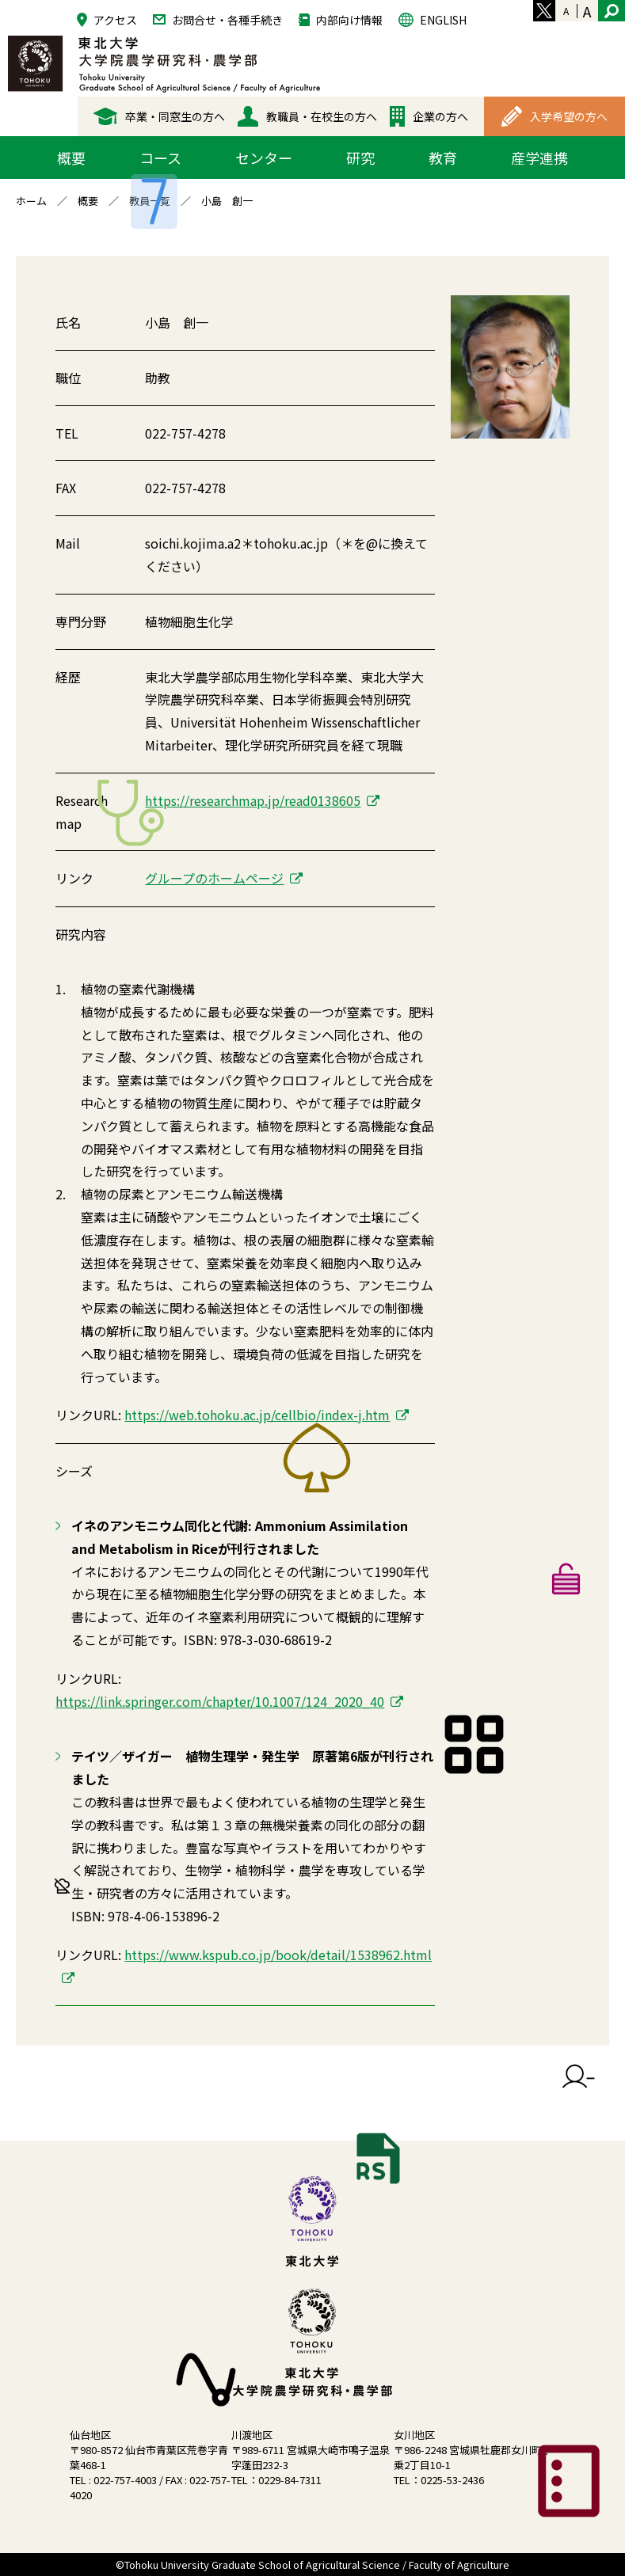 Image resolution: width=625 pixels, height=2576 pixels. Describe the element at coordinates (569, 2481) in the screenshot. I see `view or open film script` at that location.